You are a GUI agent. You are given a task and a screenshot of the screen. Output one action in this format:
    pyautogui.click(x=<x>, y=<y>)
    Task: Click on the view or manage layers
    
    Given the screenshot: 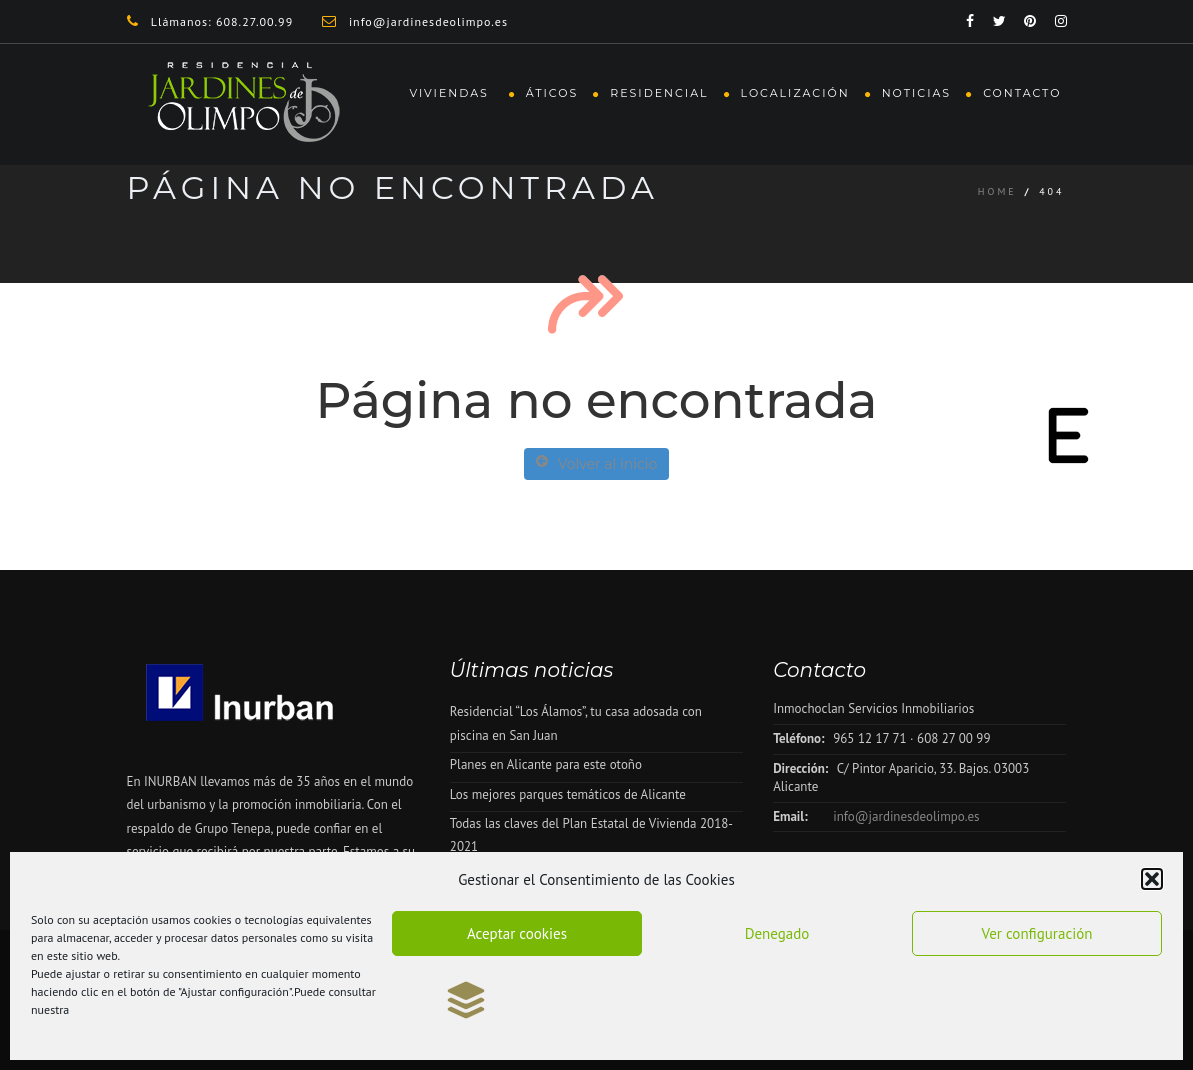 What is the action you would take?
    pyautogui.click(x=466, y=1000)
    